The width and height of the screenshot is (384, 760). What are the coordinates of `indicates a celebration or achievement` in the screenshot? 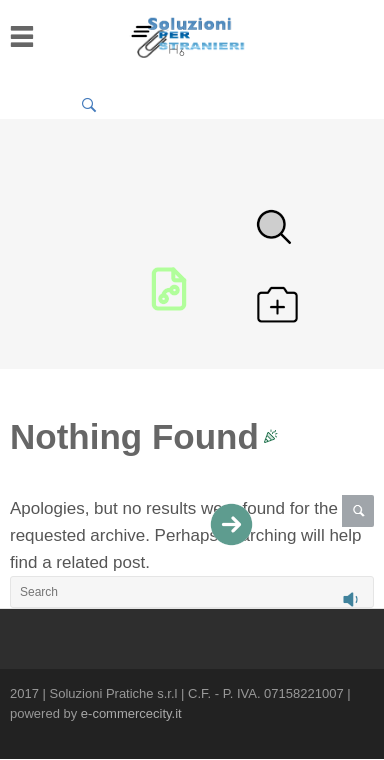 It's located at (270, 437).